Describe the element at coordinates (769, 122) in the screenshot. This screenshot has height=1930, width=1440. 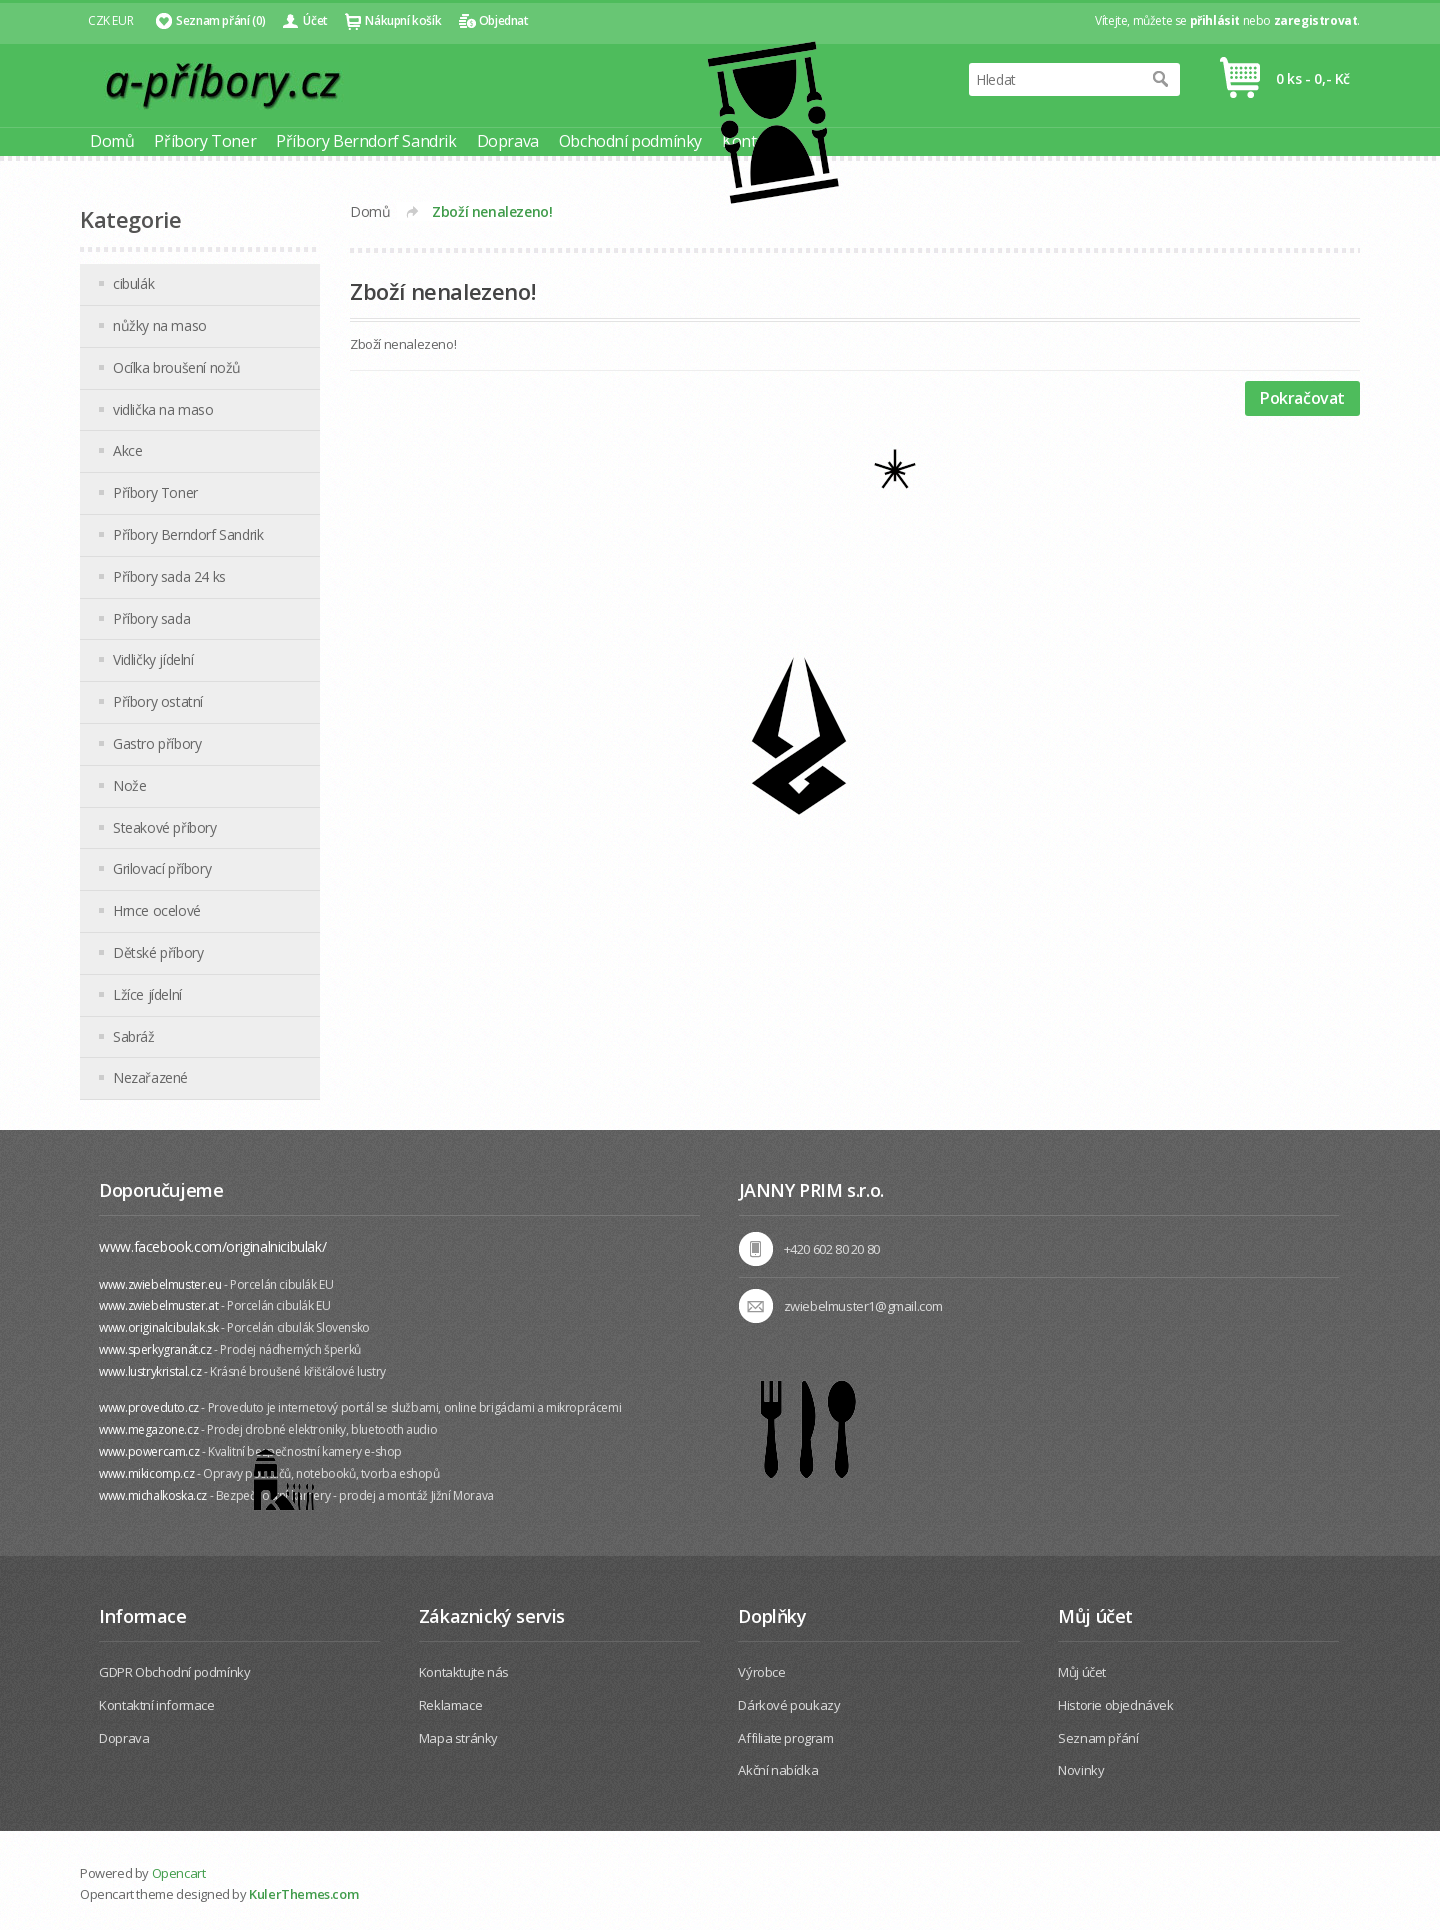
I see `timer has expired or run out` at that location.